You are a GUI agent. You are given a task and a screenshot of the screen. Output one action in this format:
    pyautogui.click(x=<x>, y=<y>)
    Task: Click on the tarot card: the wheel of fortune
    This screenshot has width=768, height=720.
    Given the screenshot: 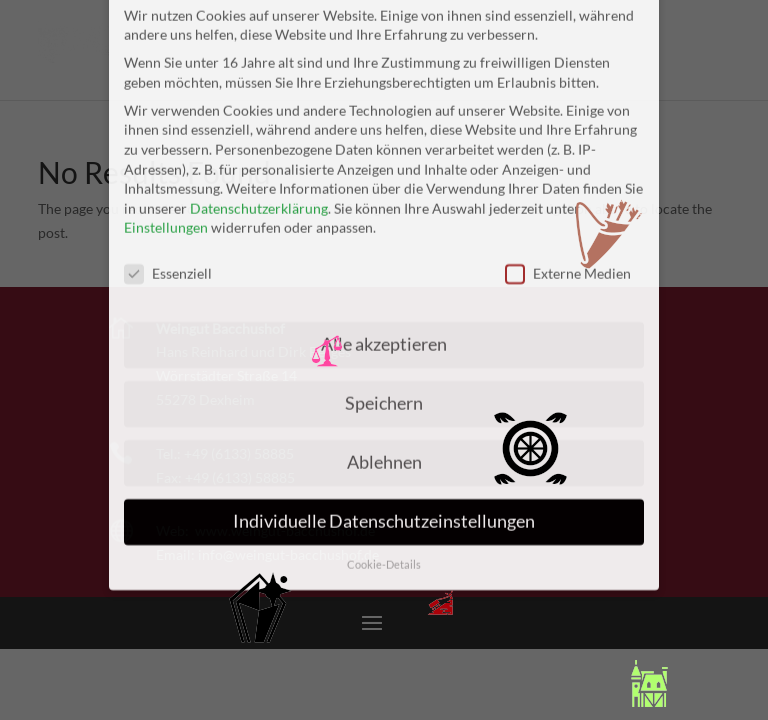 What is the action you would take?
    pyautogui.click(x=530, y=448)
    